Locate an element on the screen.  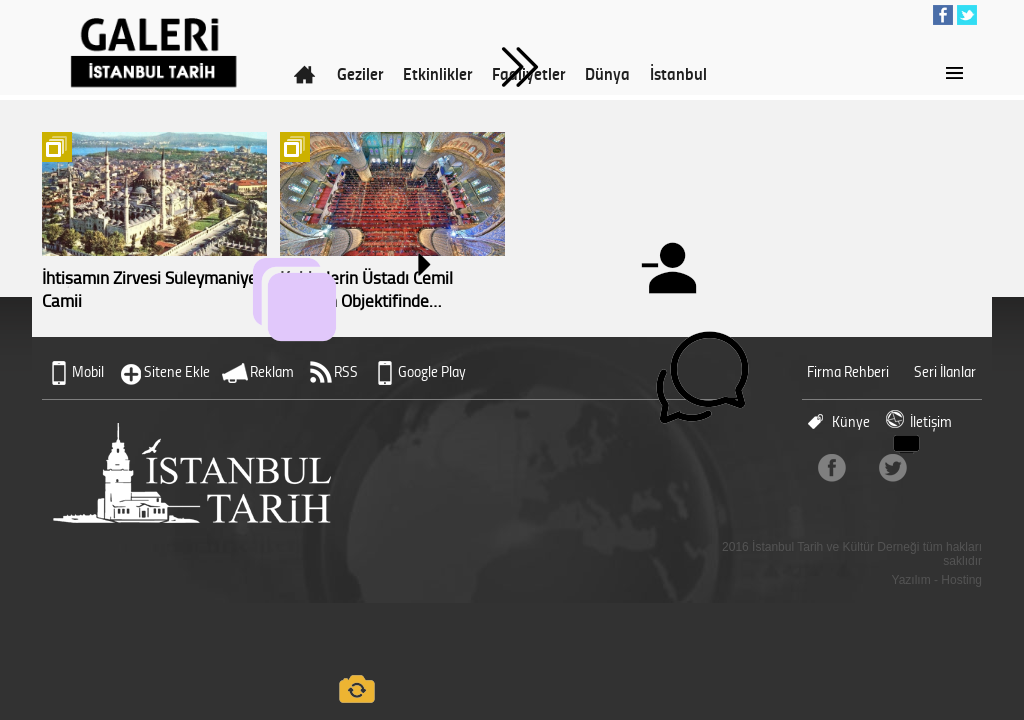
switch between front and rear camera is located at coordinates (357, 689).